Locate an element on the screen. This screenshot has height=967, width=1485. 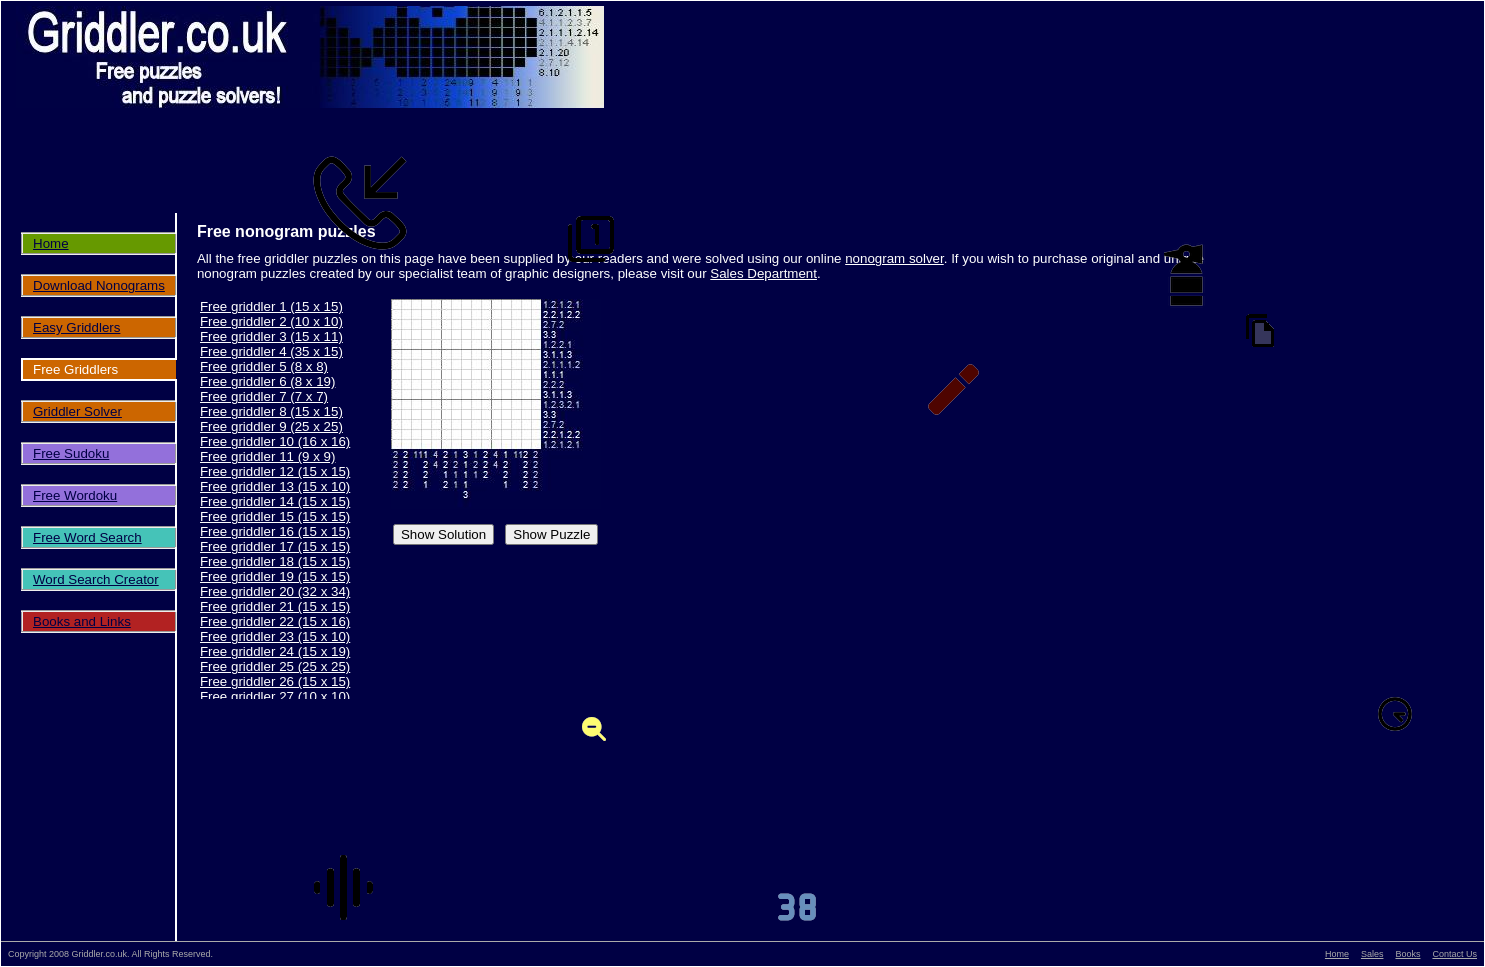
indicates item number 38 in a list or sequence is located at coordinates (797, 907).